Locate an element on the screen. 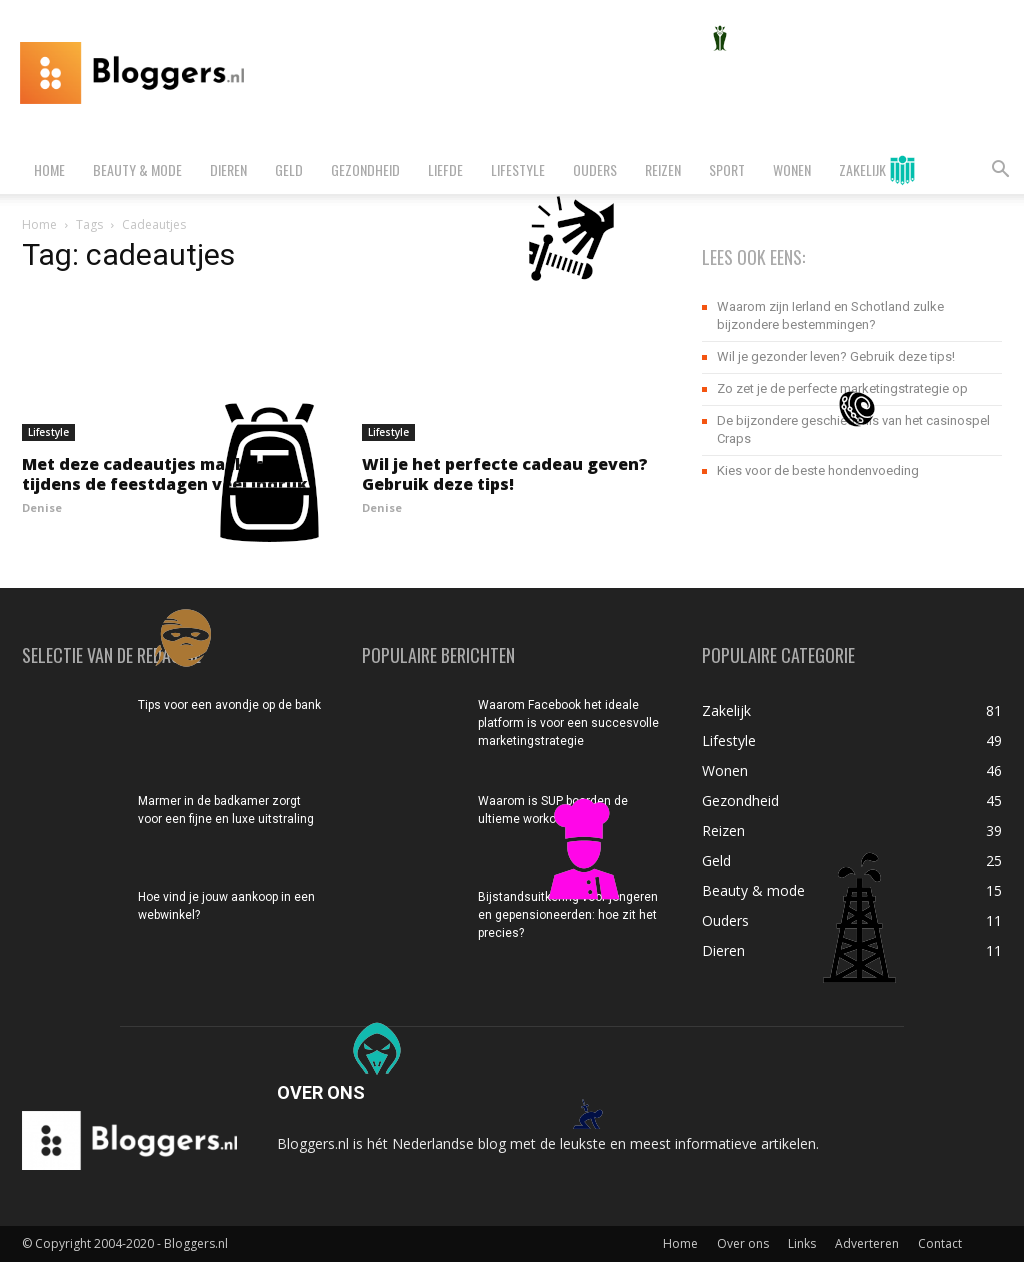  select vampire character or costume is located at coordinates (720, 38).